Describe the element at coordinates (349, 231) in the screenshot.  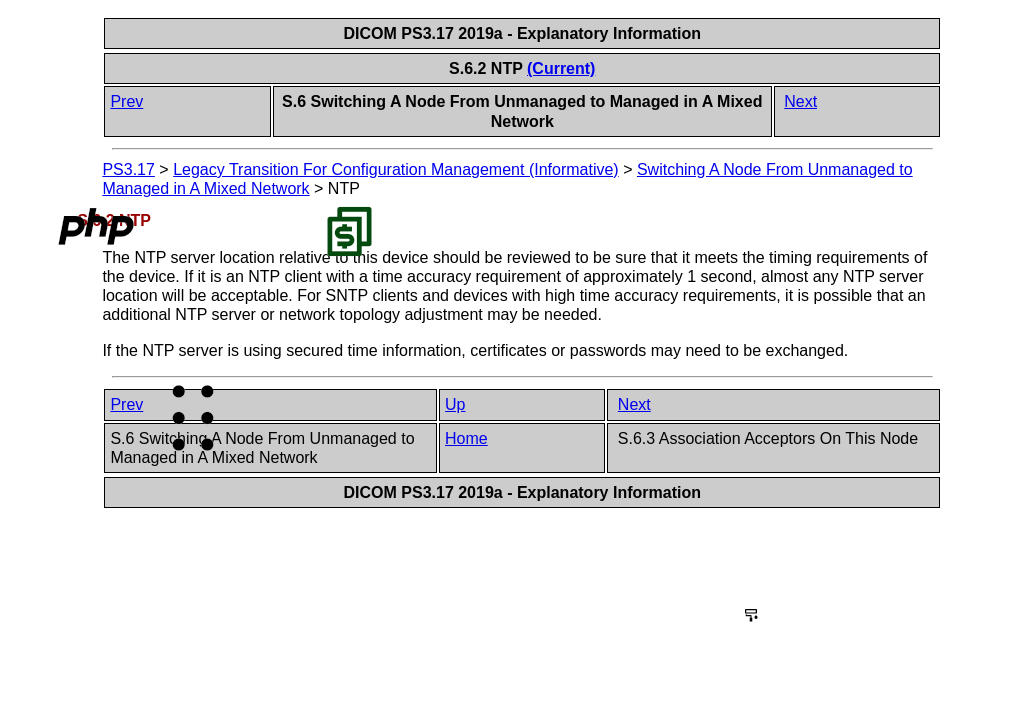
I see `view currency or financial documents` at that location.